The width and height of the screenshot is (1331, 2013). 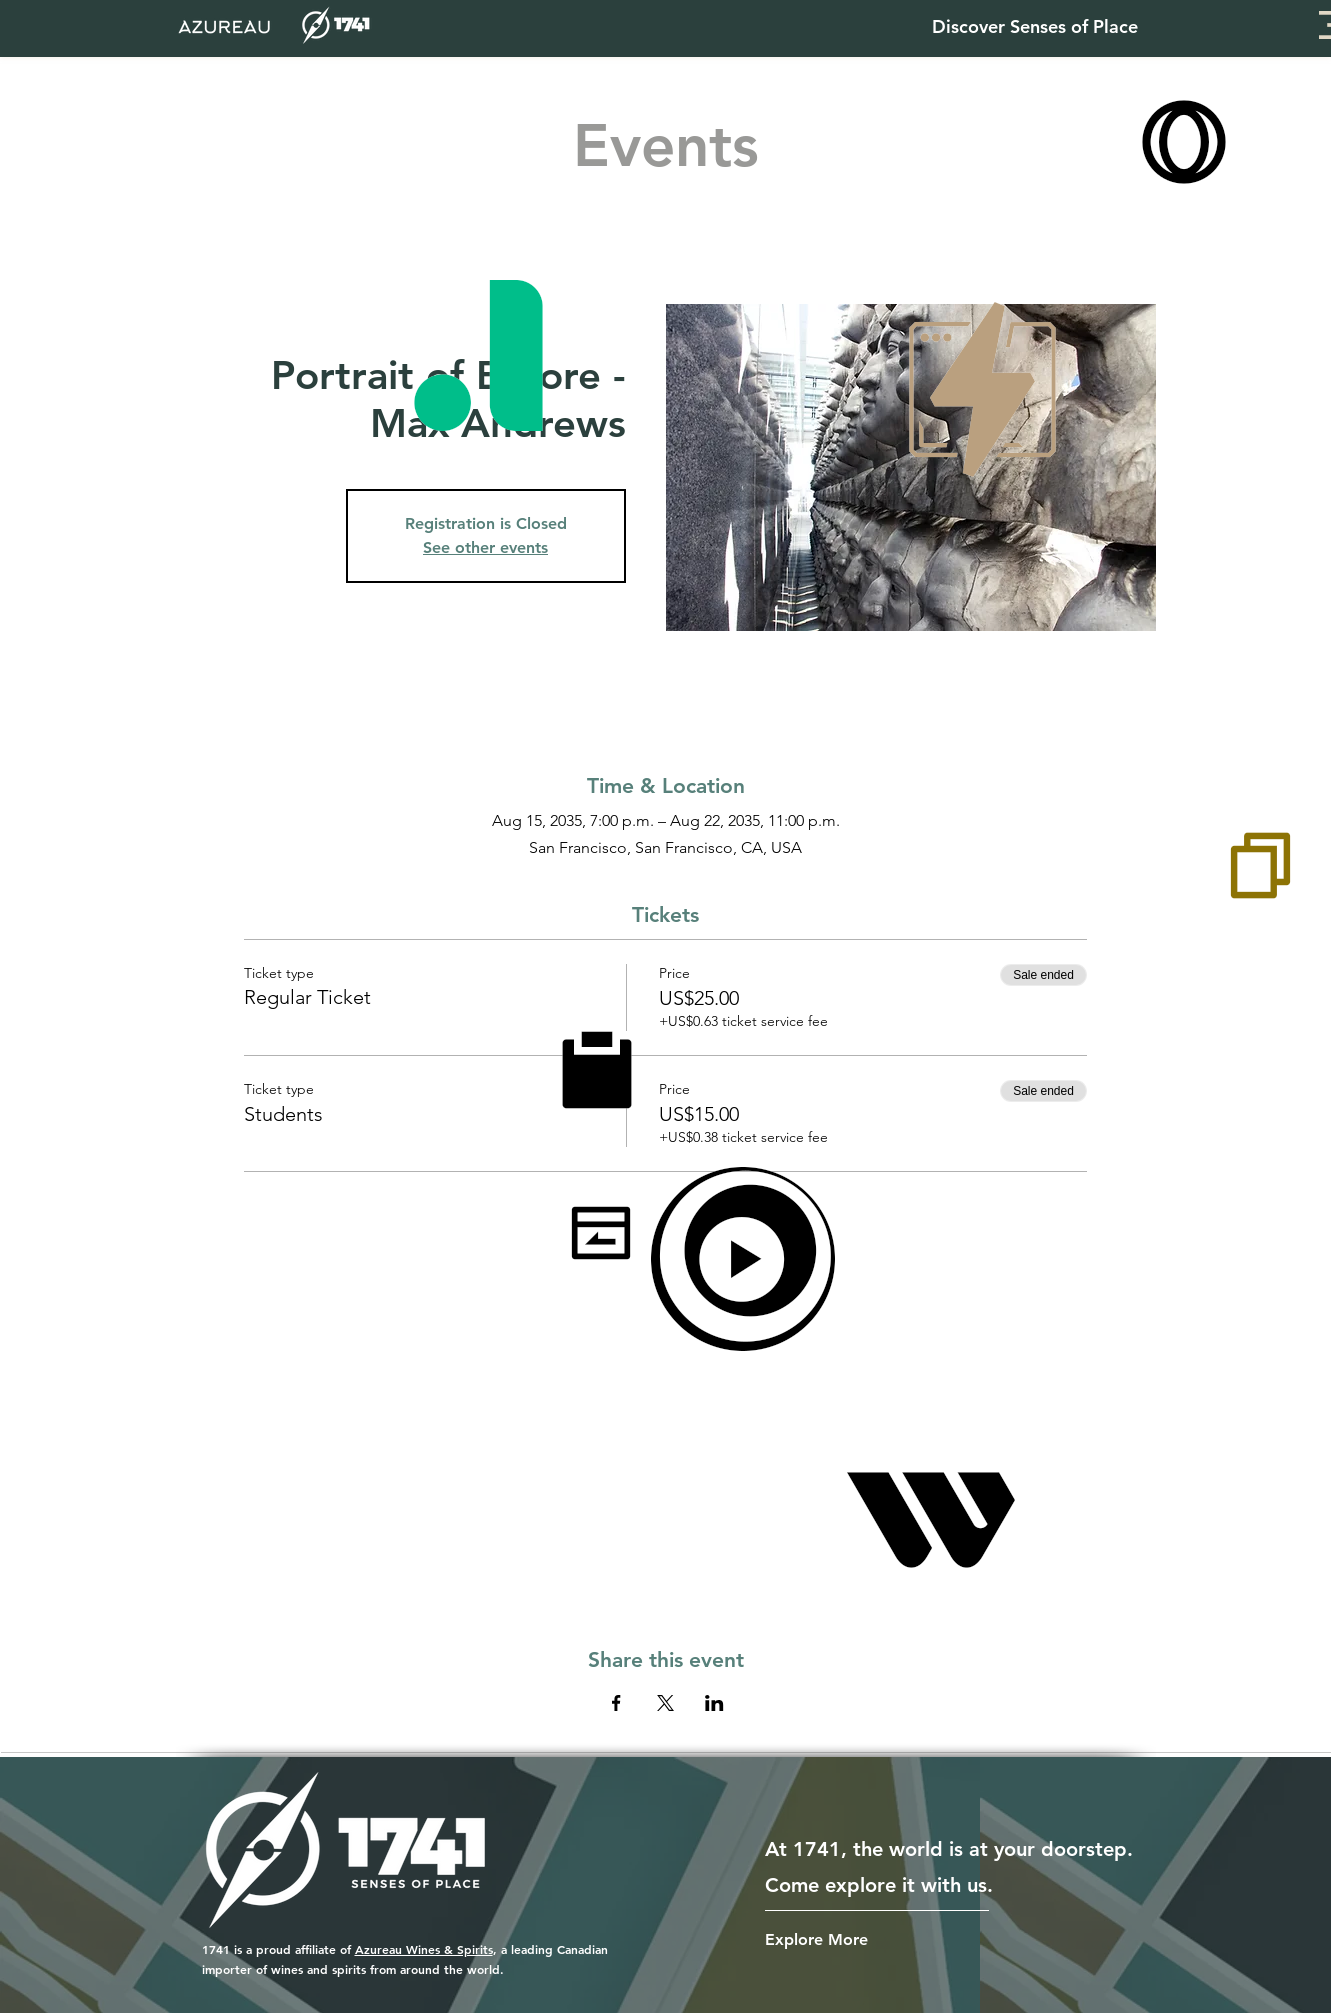 I want to click on copy content to clipboard, so click(x=597, y=1070).